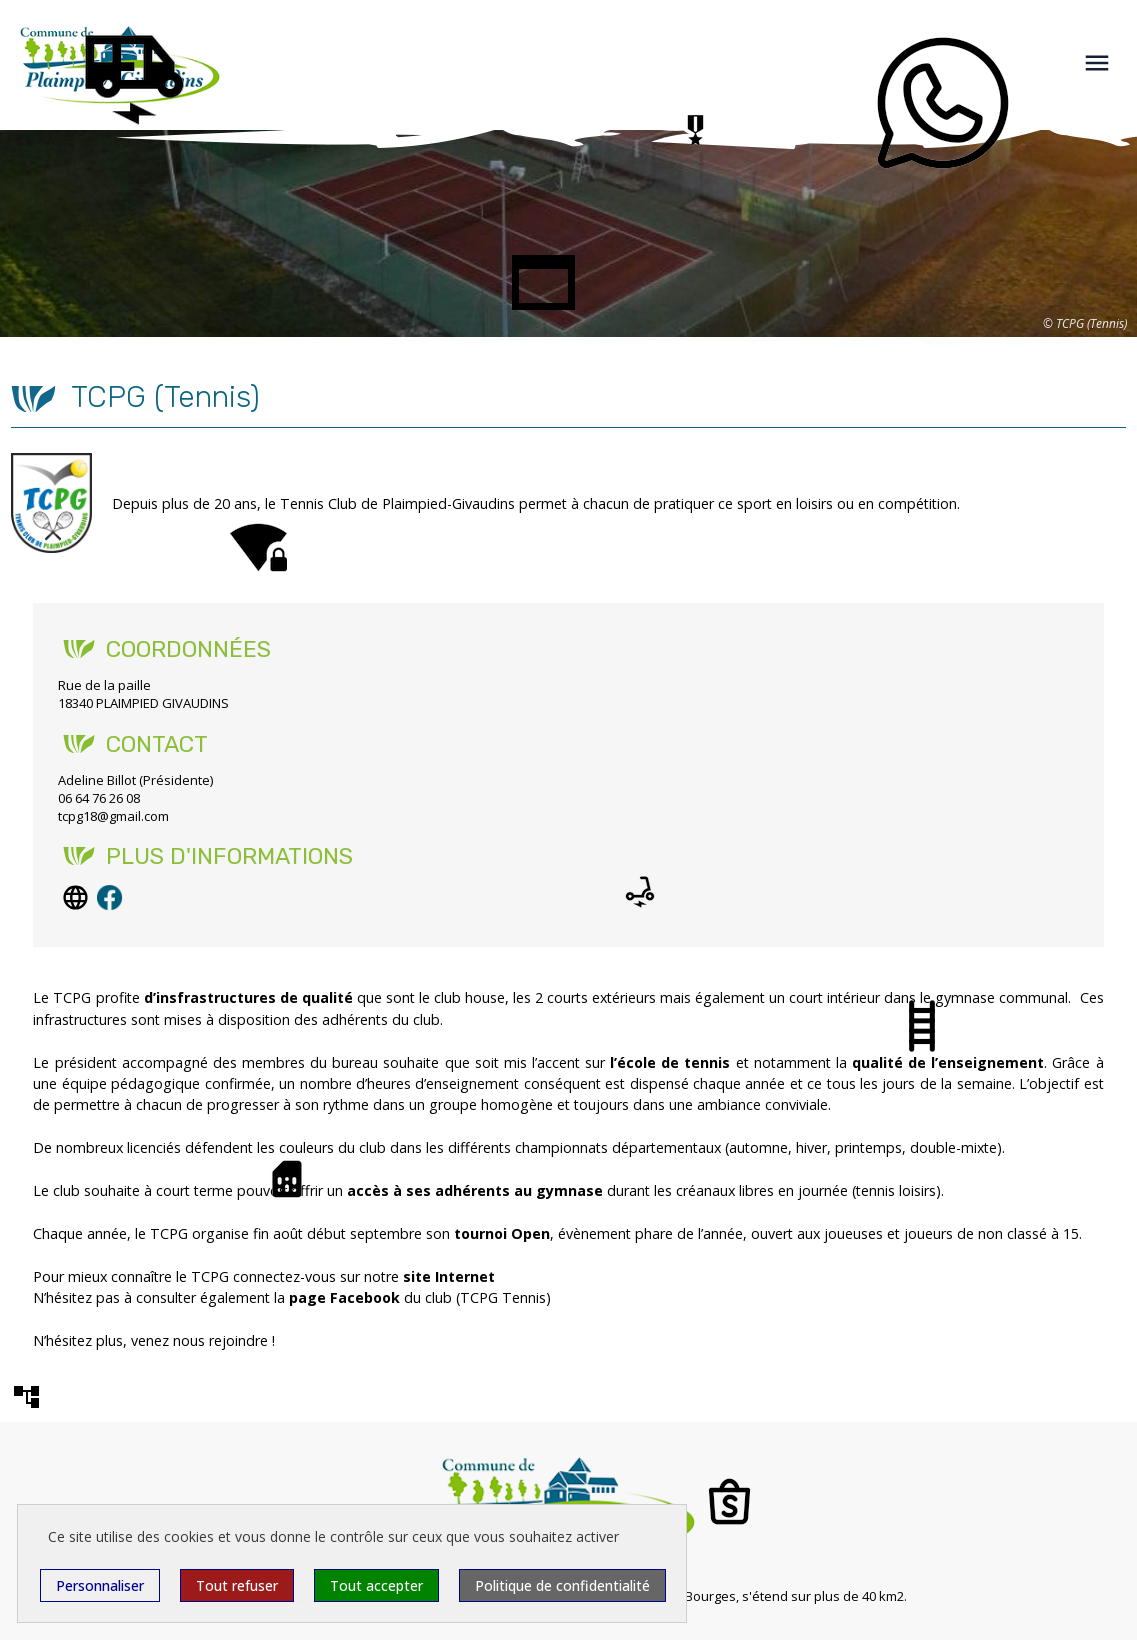  I want to click on access tools or equipment section, so click(922, 1026).